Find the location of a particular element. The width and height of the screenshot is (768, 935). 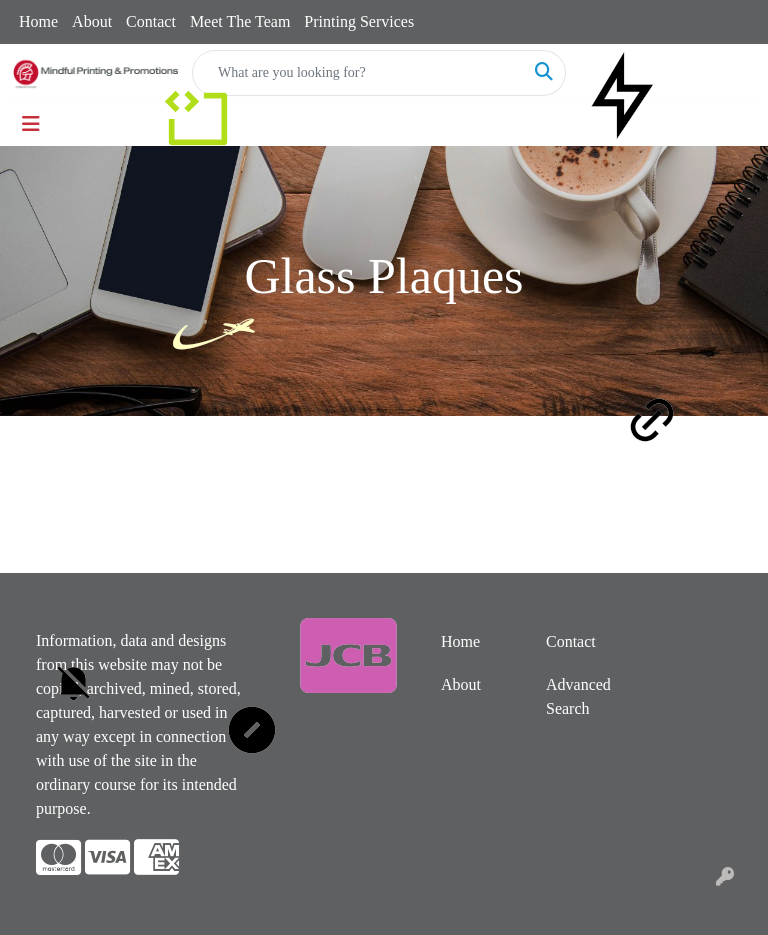

visit the Norwegian Air website is located at coordinates (214, 334).